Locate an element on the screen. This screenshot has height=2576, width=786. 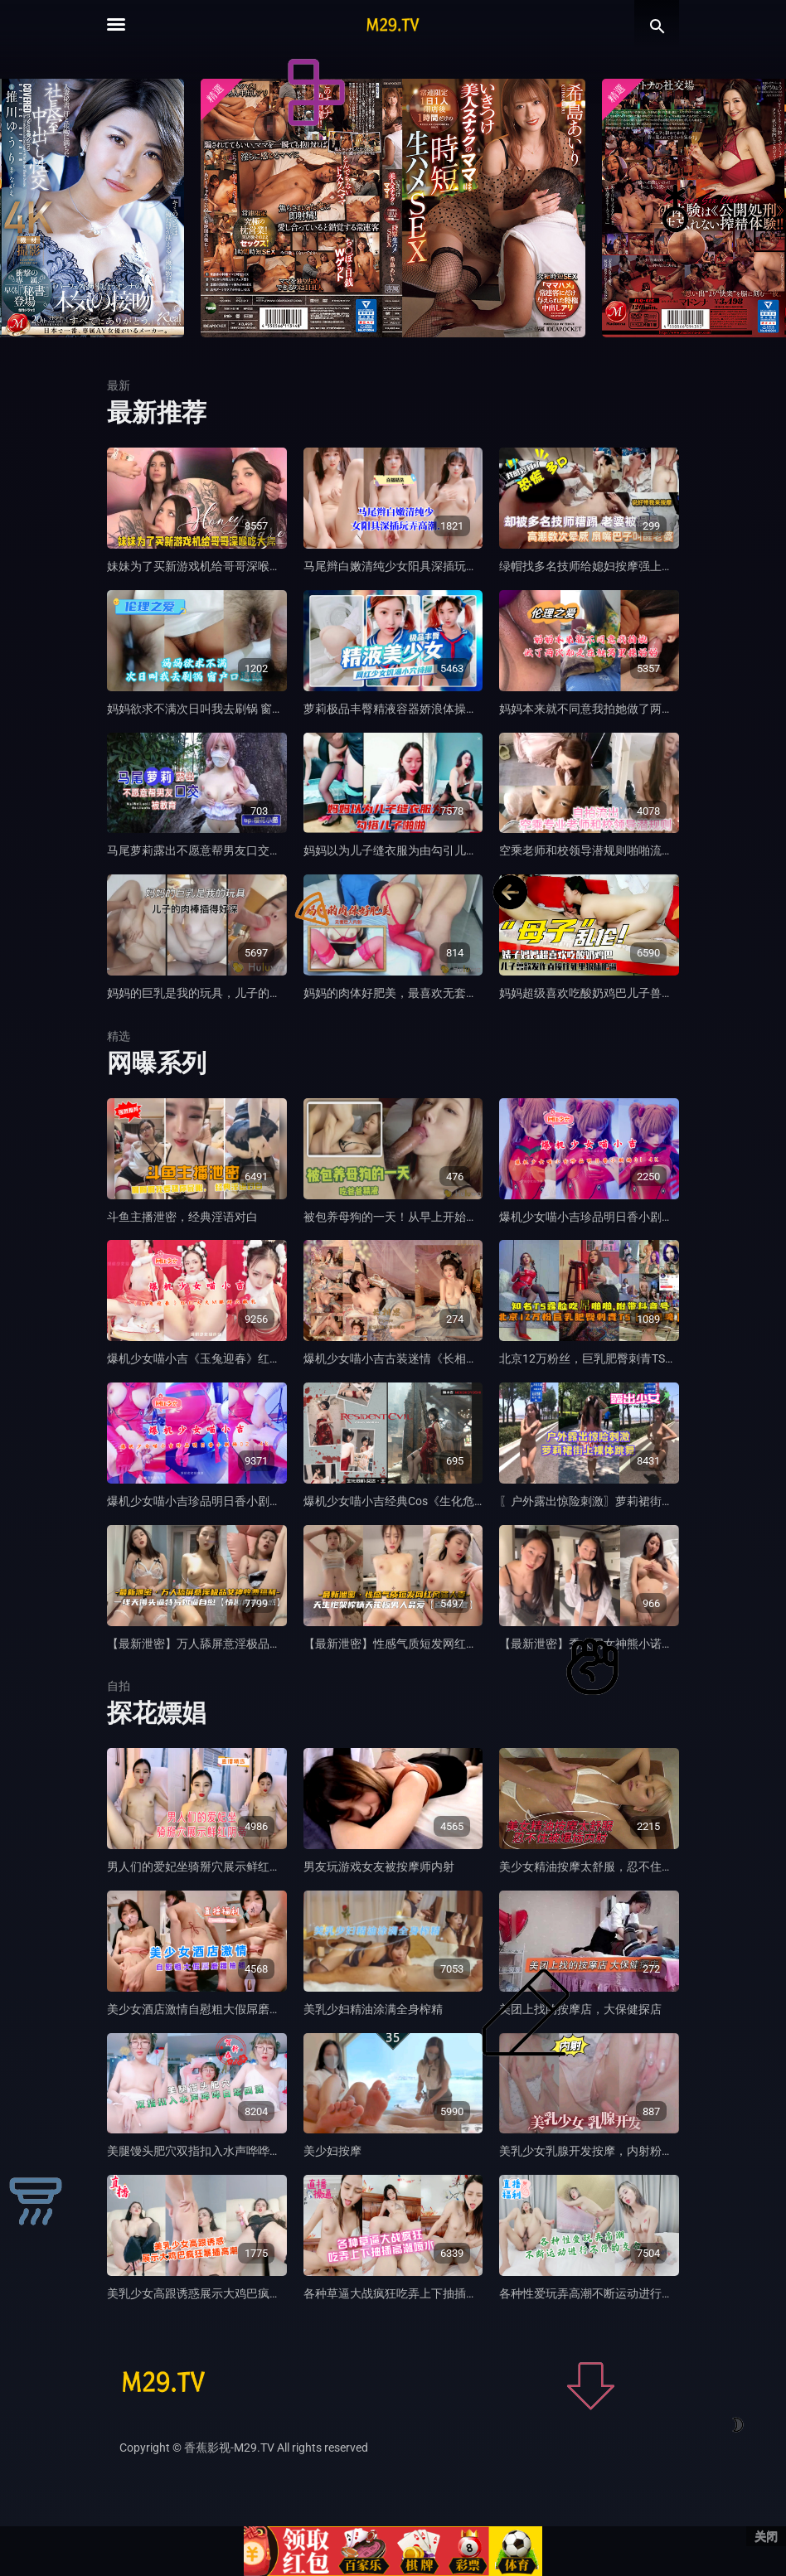
edit or modify content is located at coordinates (524, 2014).